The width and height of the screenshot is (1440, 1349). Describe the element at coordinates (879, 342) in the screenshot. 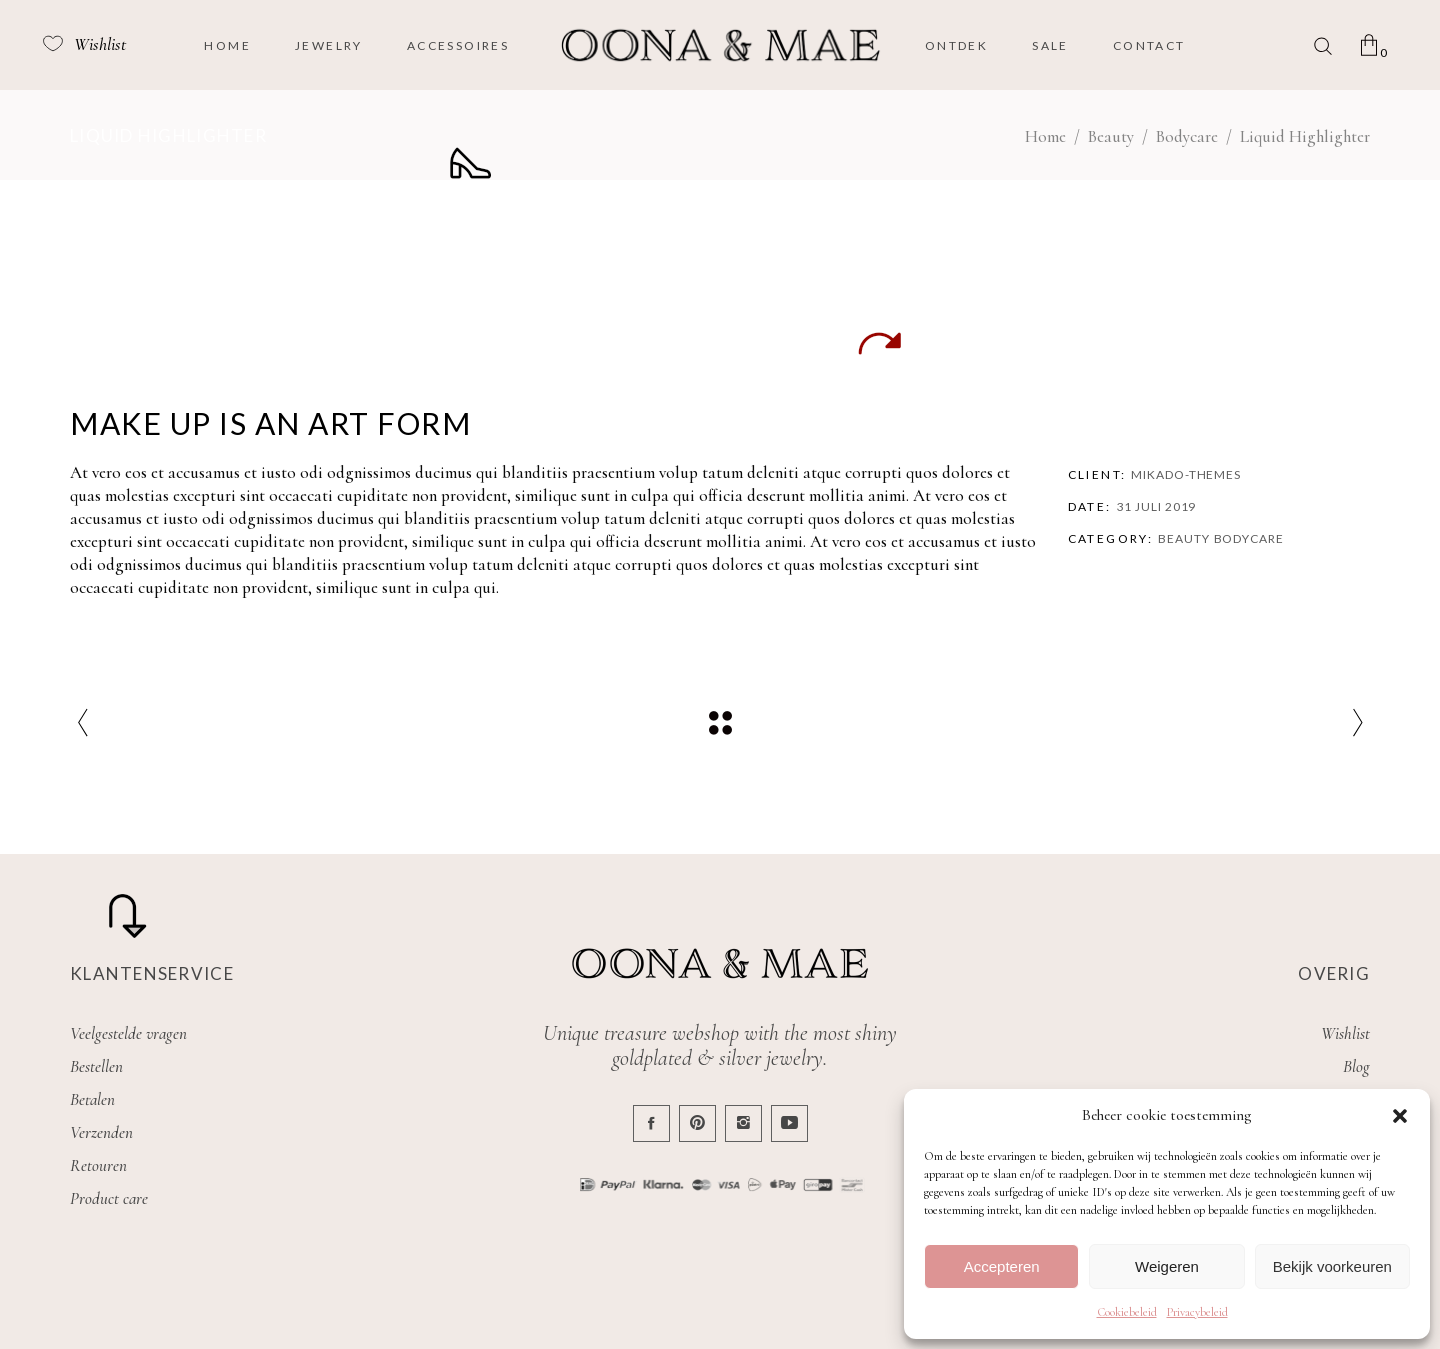

I see `redo last action` at that location.